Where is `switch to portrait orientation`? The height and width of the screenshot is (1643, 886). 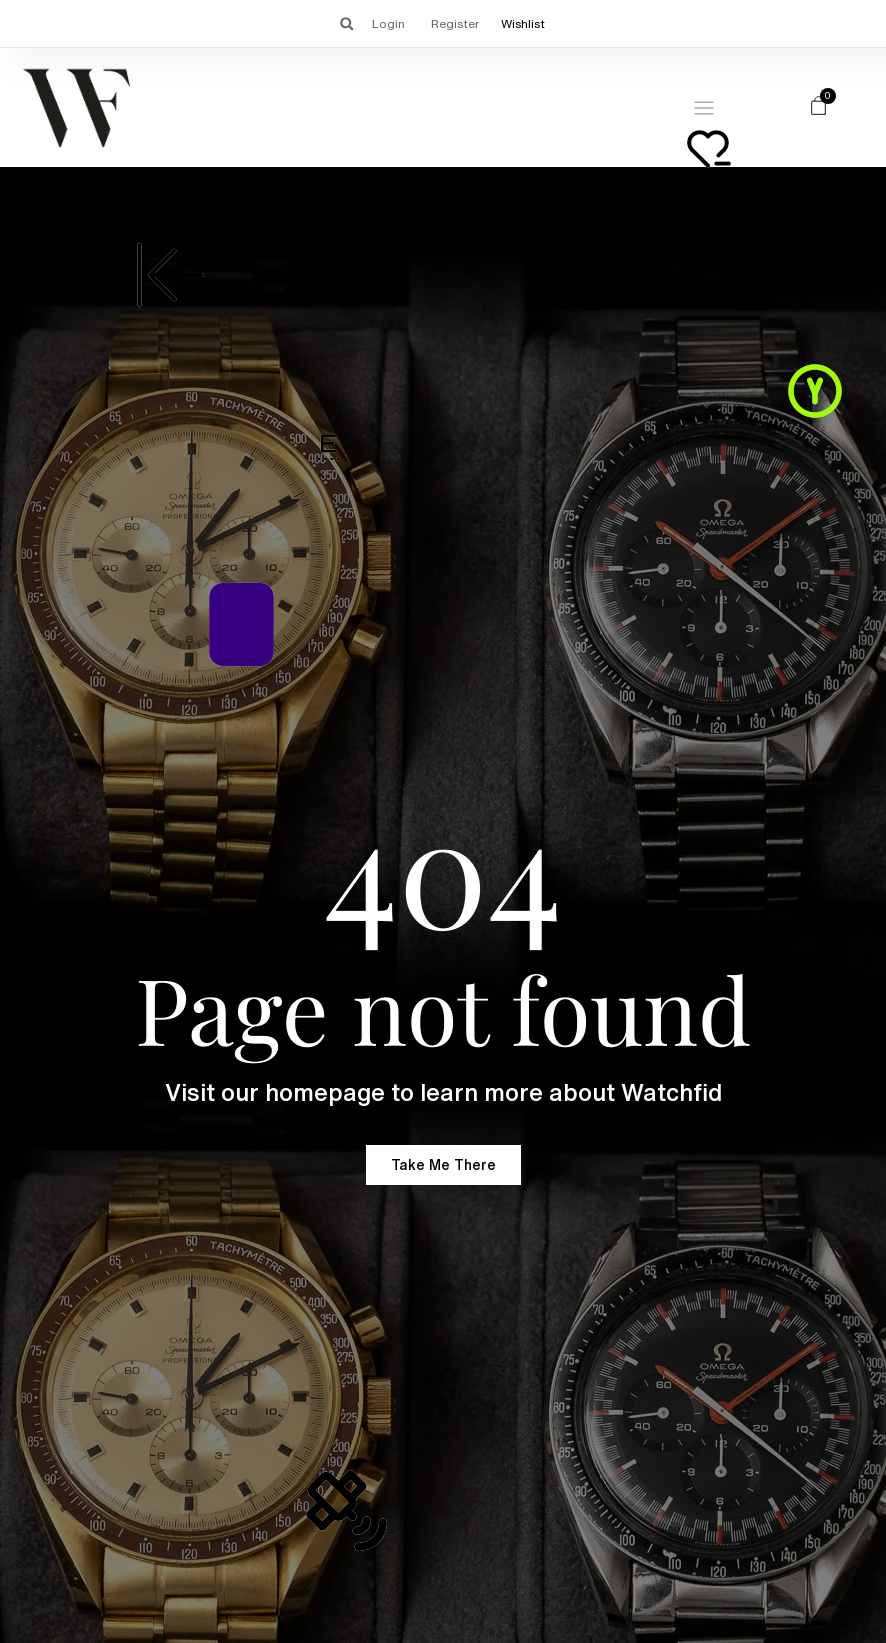 switch to portrait orientation is located at coordinates (241, 624).